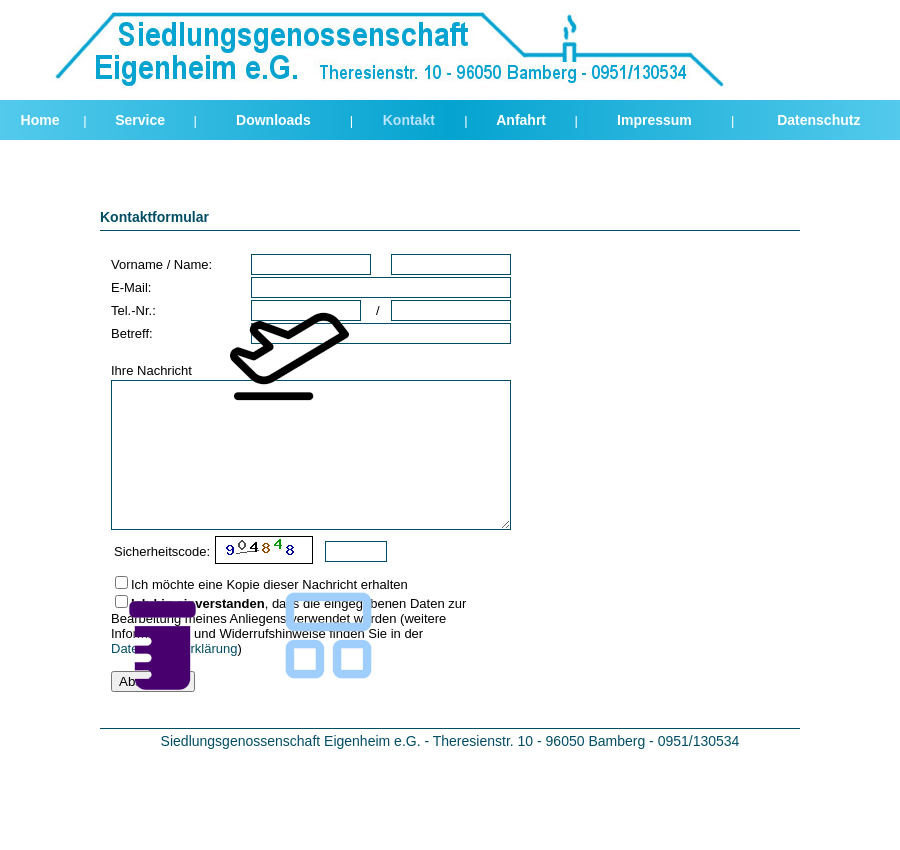  What do you see at coordinates (328, 635) in the screenshot?
I see `switch to top panel layout view` at bounding box center [328, 635].